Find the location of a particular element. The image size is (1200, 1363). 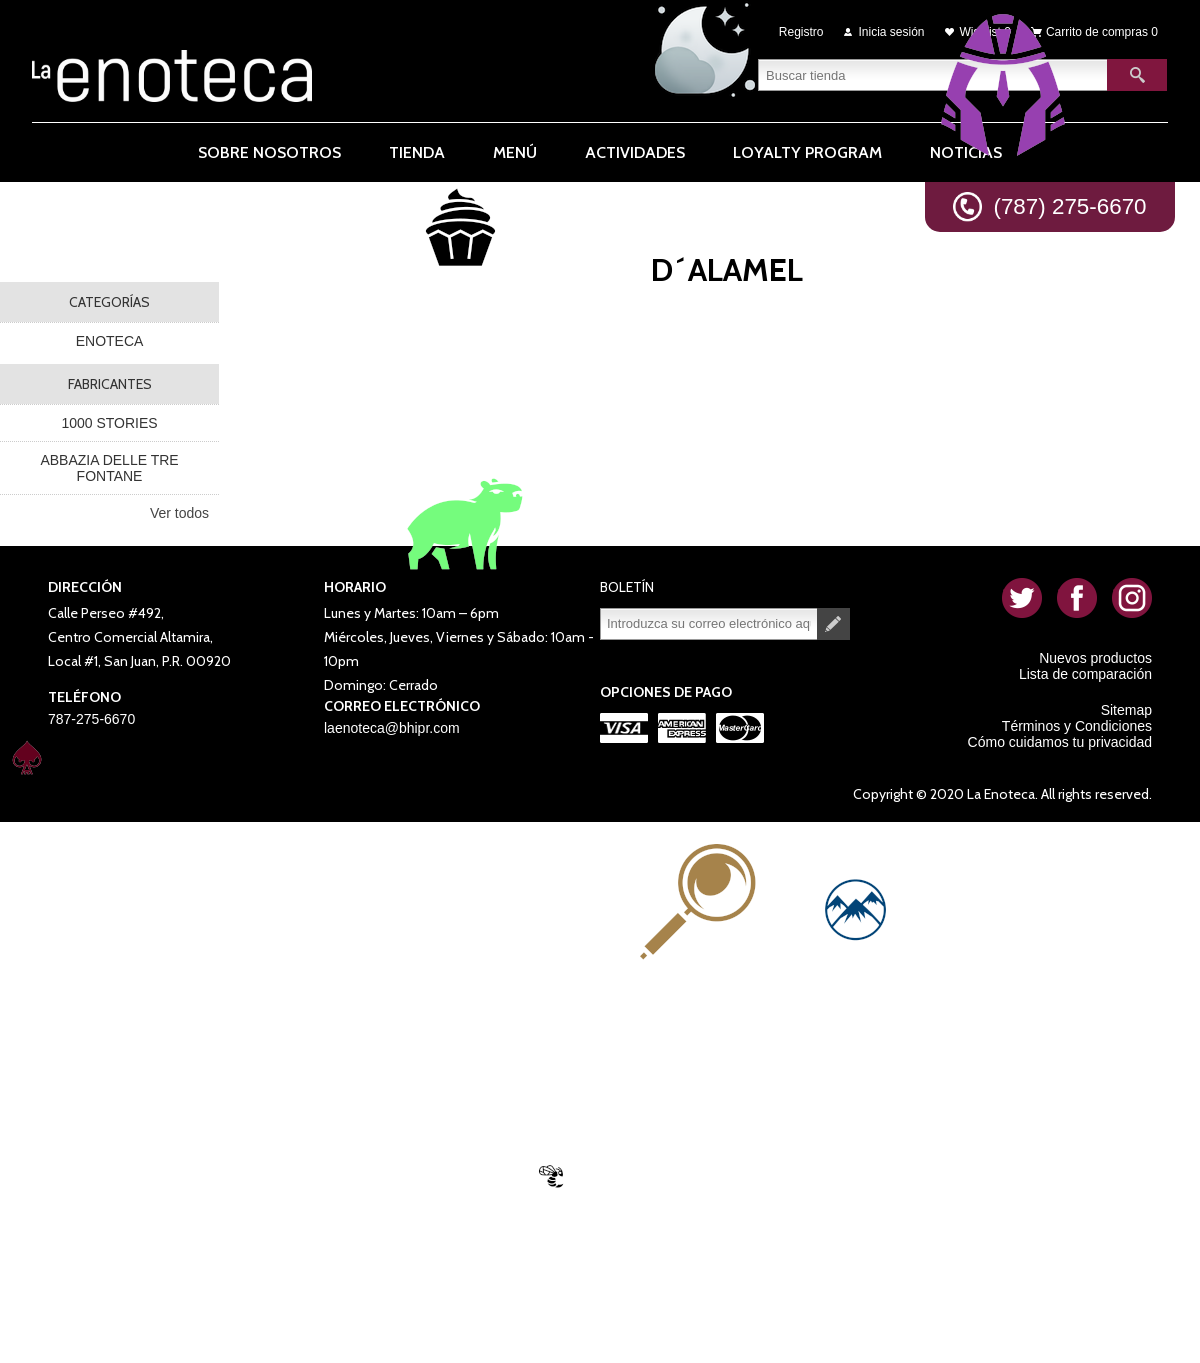

search for items or content is located at coordinates (697, 902).